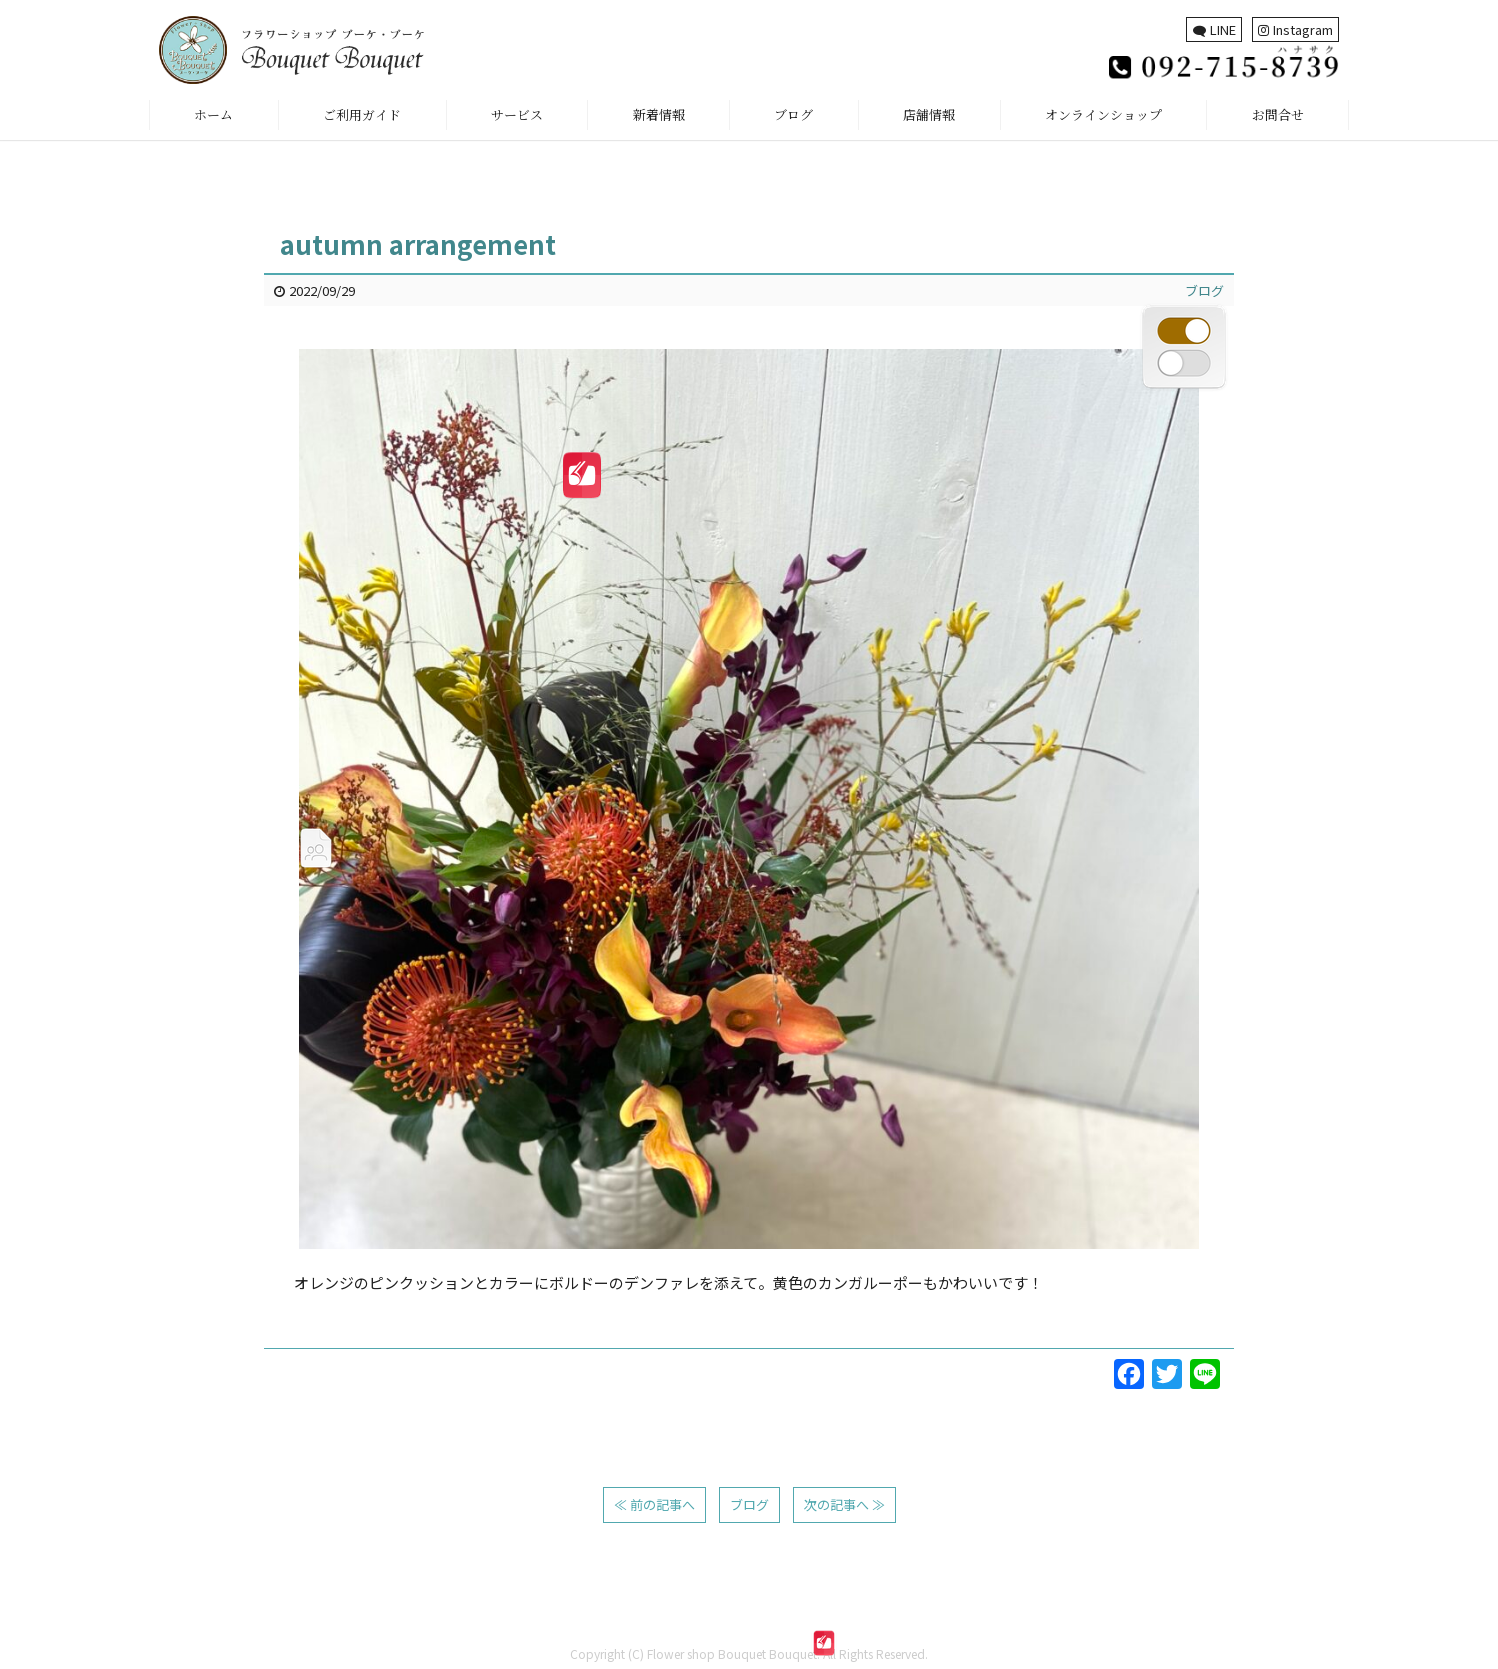  What do you see at coordinates (316, 848) in the screenshot?
I see `indicates a file containing author or contributor information` at bounding box center [316, 848].